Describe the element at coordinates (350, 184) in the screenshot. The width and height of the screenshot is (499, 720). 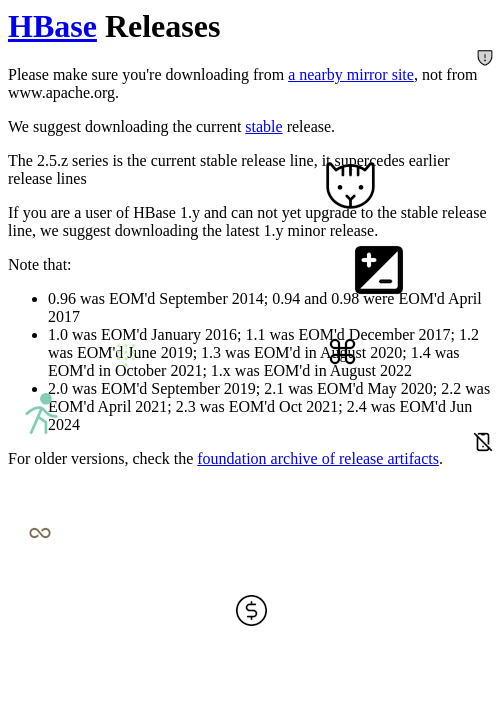
I see `view pet or animal-related content` at that location.